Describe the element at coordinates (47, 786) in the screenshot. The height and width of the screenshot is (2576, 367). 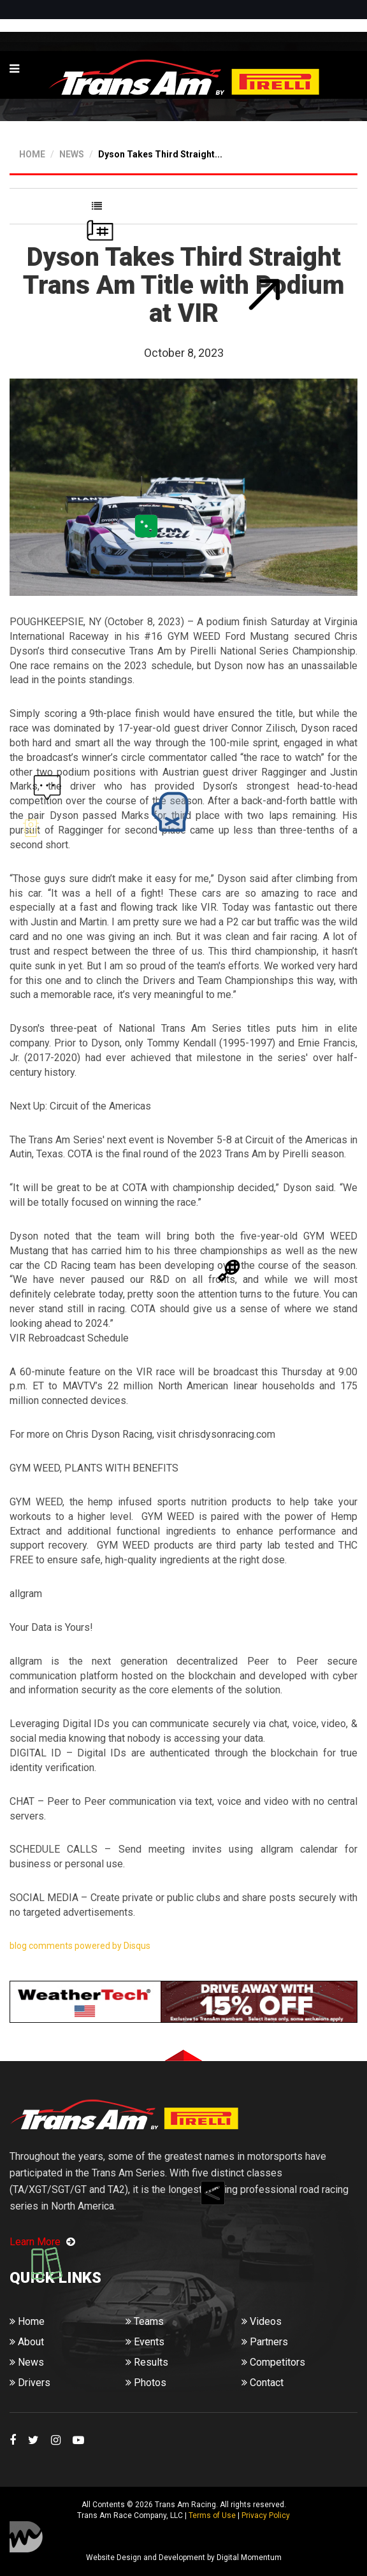
I see `open chat or messaging` at that location.